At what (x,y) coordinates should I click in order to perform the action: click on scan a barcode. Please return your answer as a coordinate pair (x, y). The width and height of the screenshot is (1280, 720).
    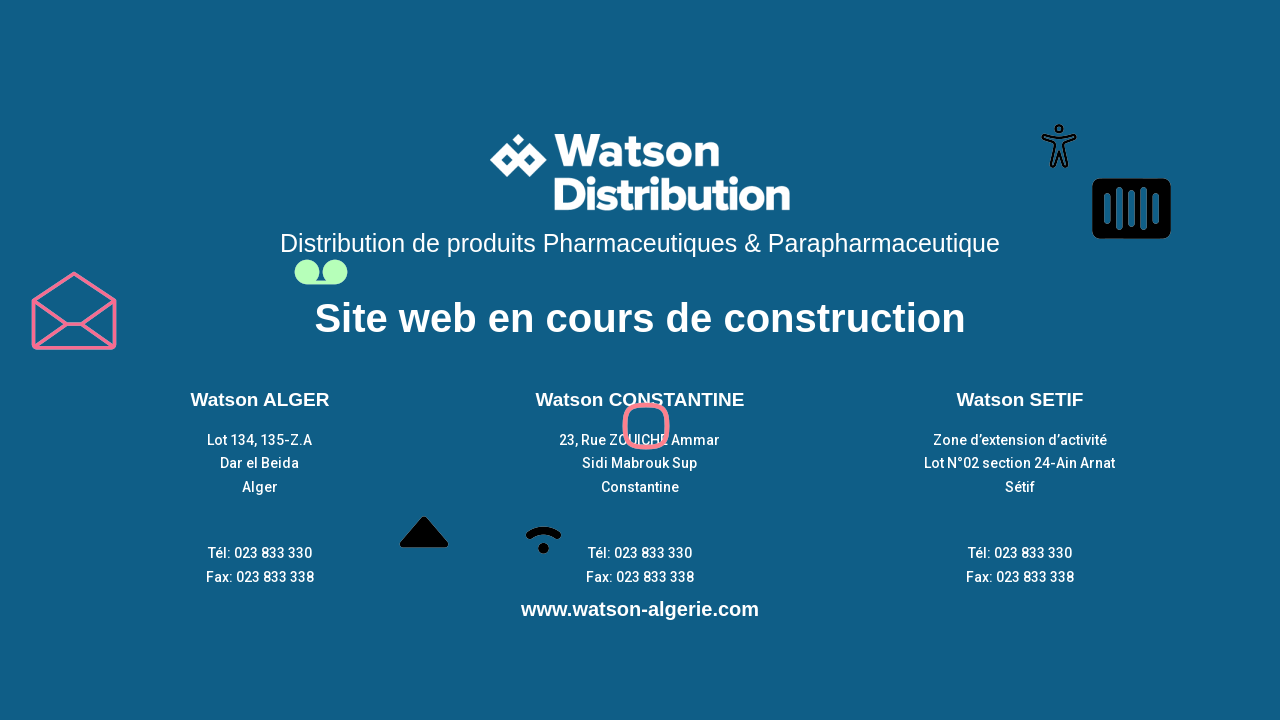
    Looking at the image, I should click on (1131, 208).